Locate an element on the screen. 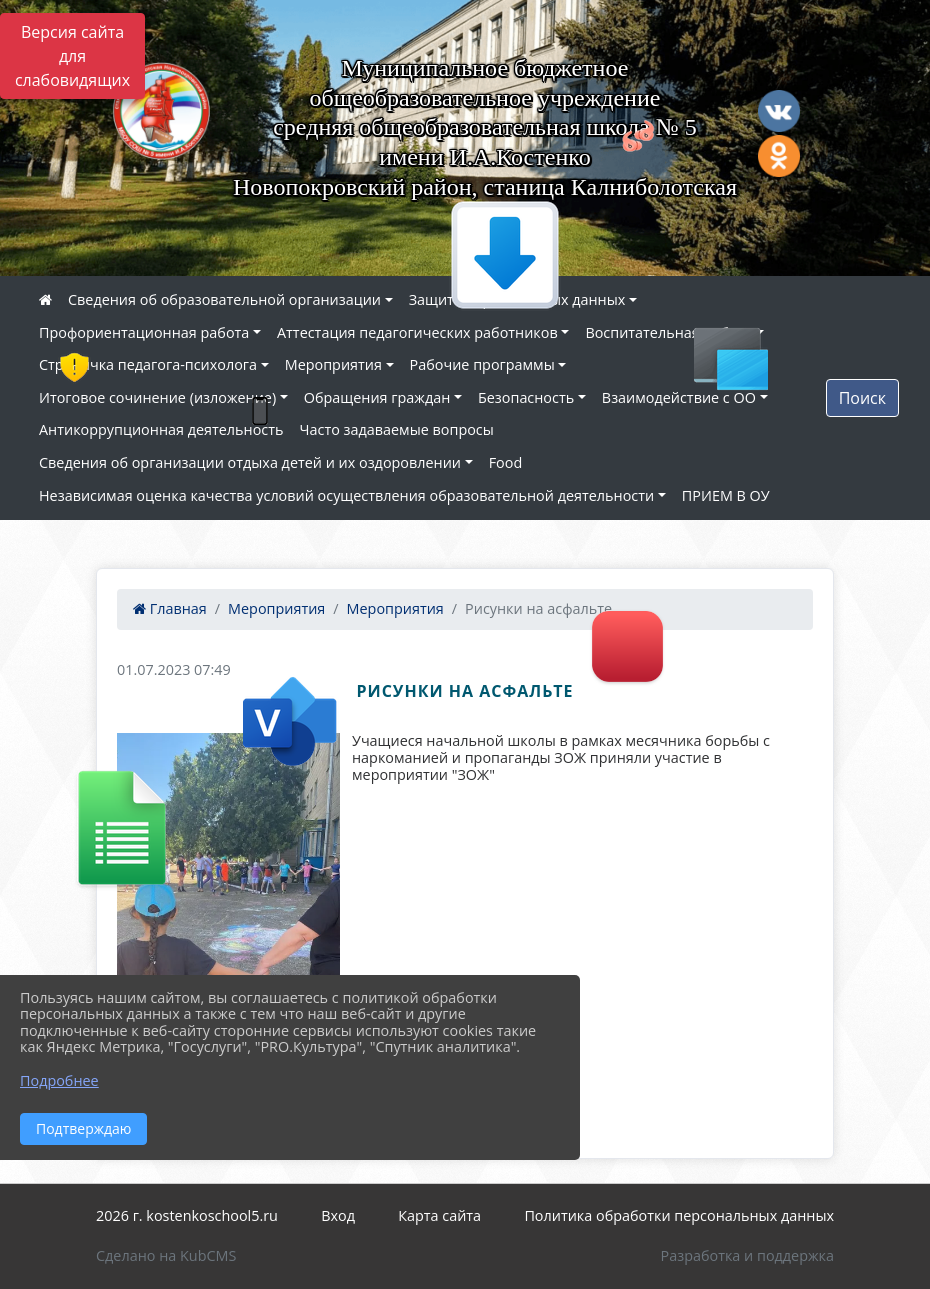 Image resolution: width=930 pixels, height=1289 pixels. beats fit pro earbuds in coral pink is located at coordinates (638, 136).